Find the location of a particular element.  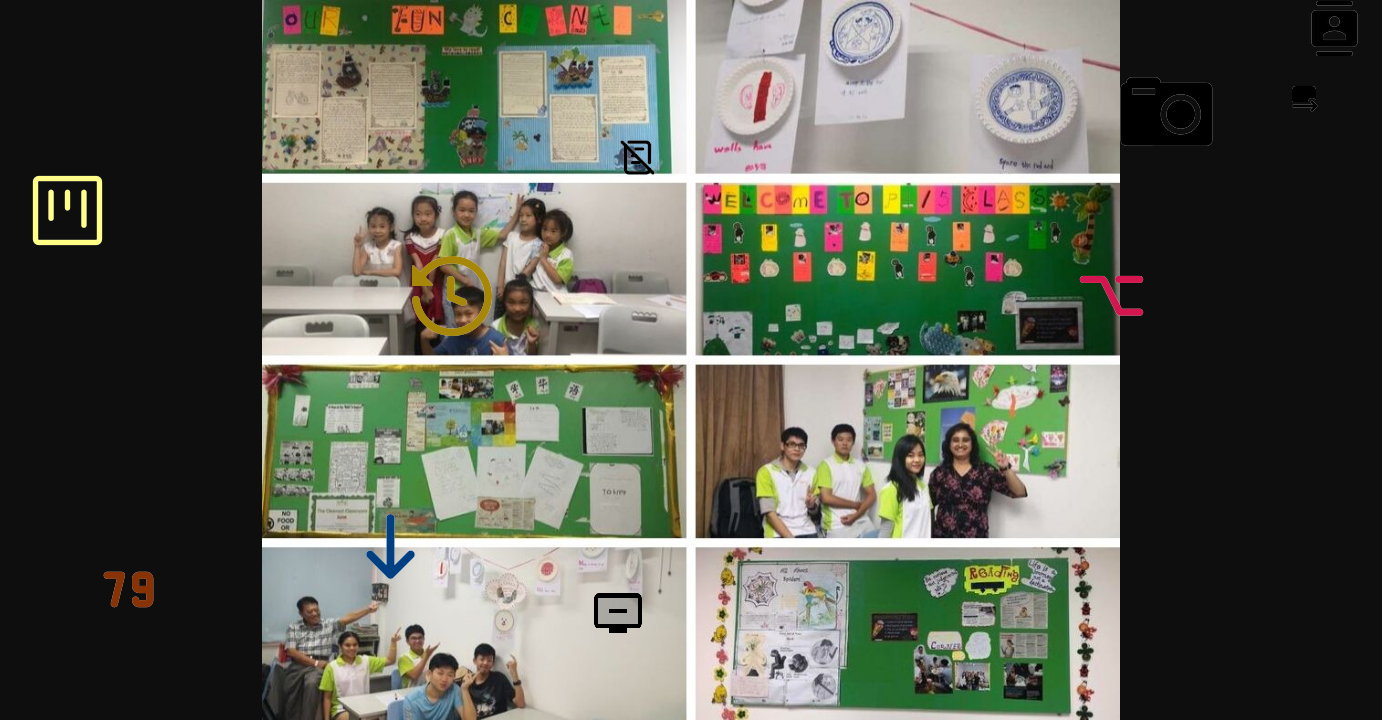

access your contacts list is located at coordinates (1334, 28).